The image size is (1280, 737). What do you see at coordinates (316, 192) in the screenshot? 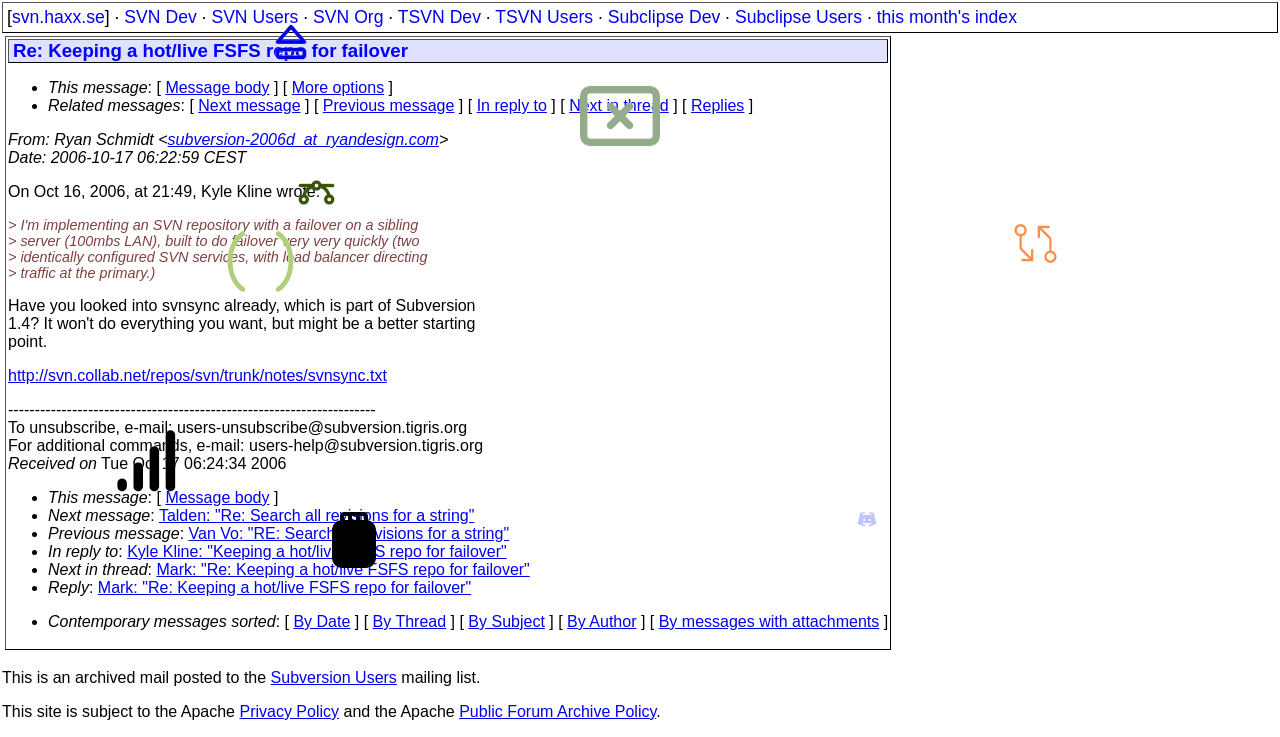
I see `edit vector path or bezier curve` at bounding box center [316, 192].